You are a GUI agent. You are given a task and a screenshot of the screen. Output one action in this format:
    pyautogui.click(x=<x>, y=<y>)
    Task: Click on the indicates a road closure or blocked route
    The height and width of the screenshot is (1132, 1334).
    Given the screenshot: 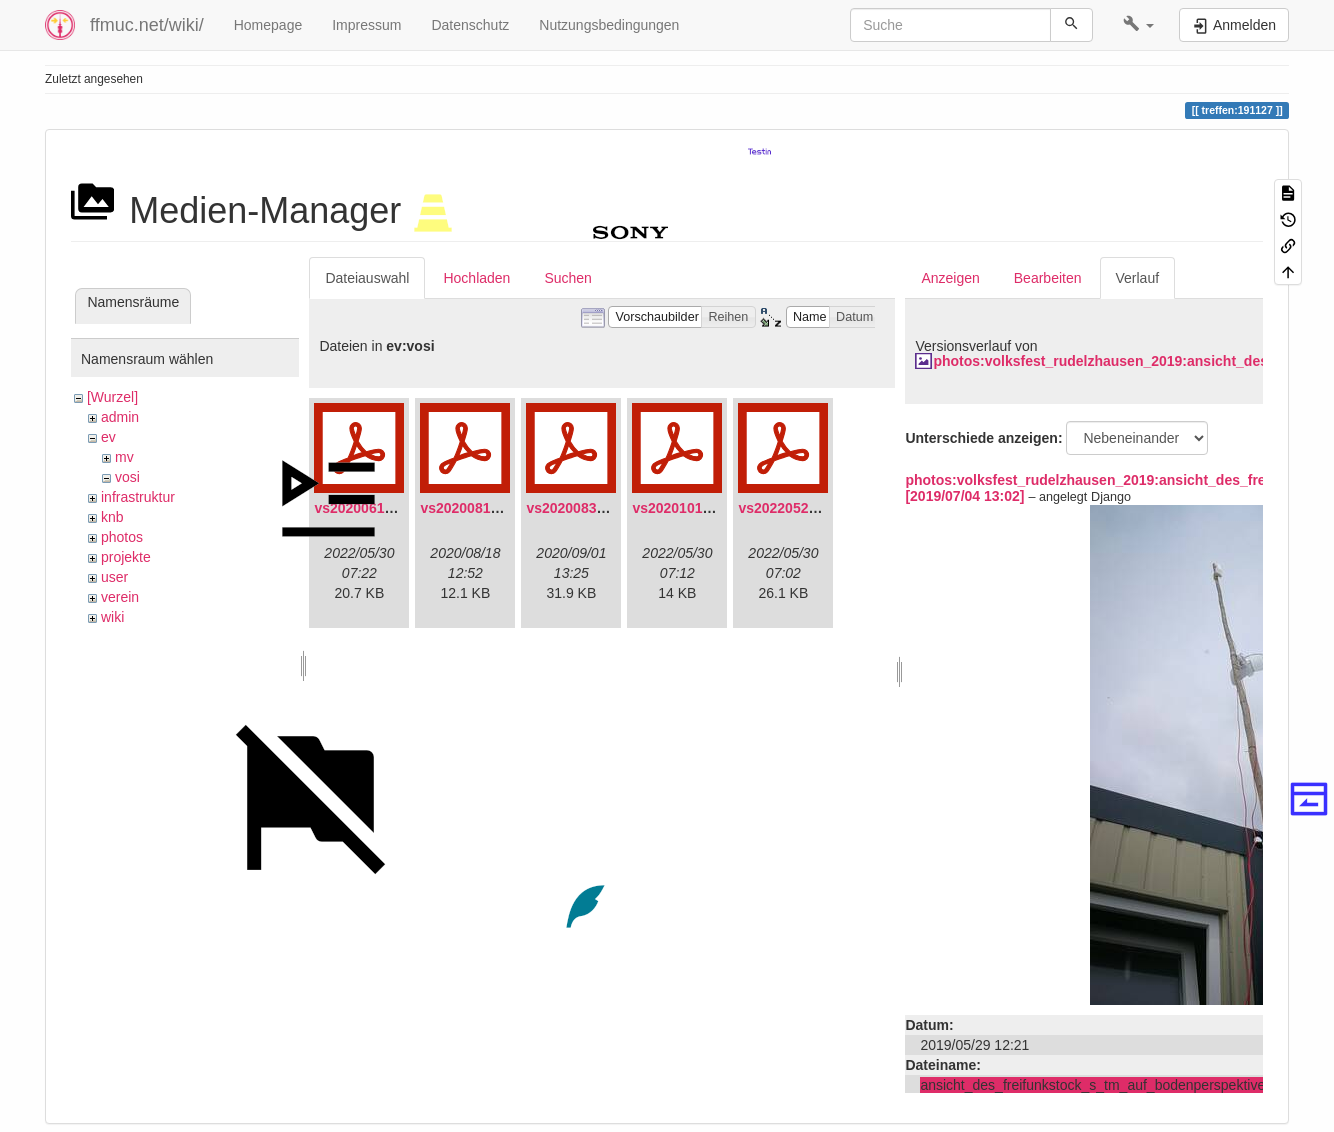 What is the action you would take?
    pyautogui.click(x=433, y=213)
    